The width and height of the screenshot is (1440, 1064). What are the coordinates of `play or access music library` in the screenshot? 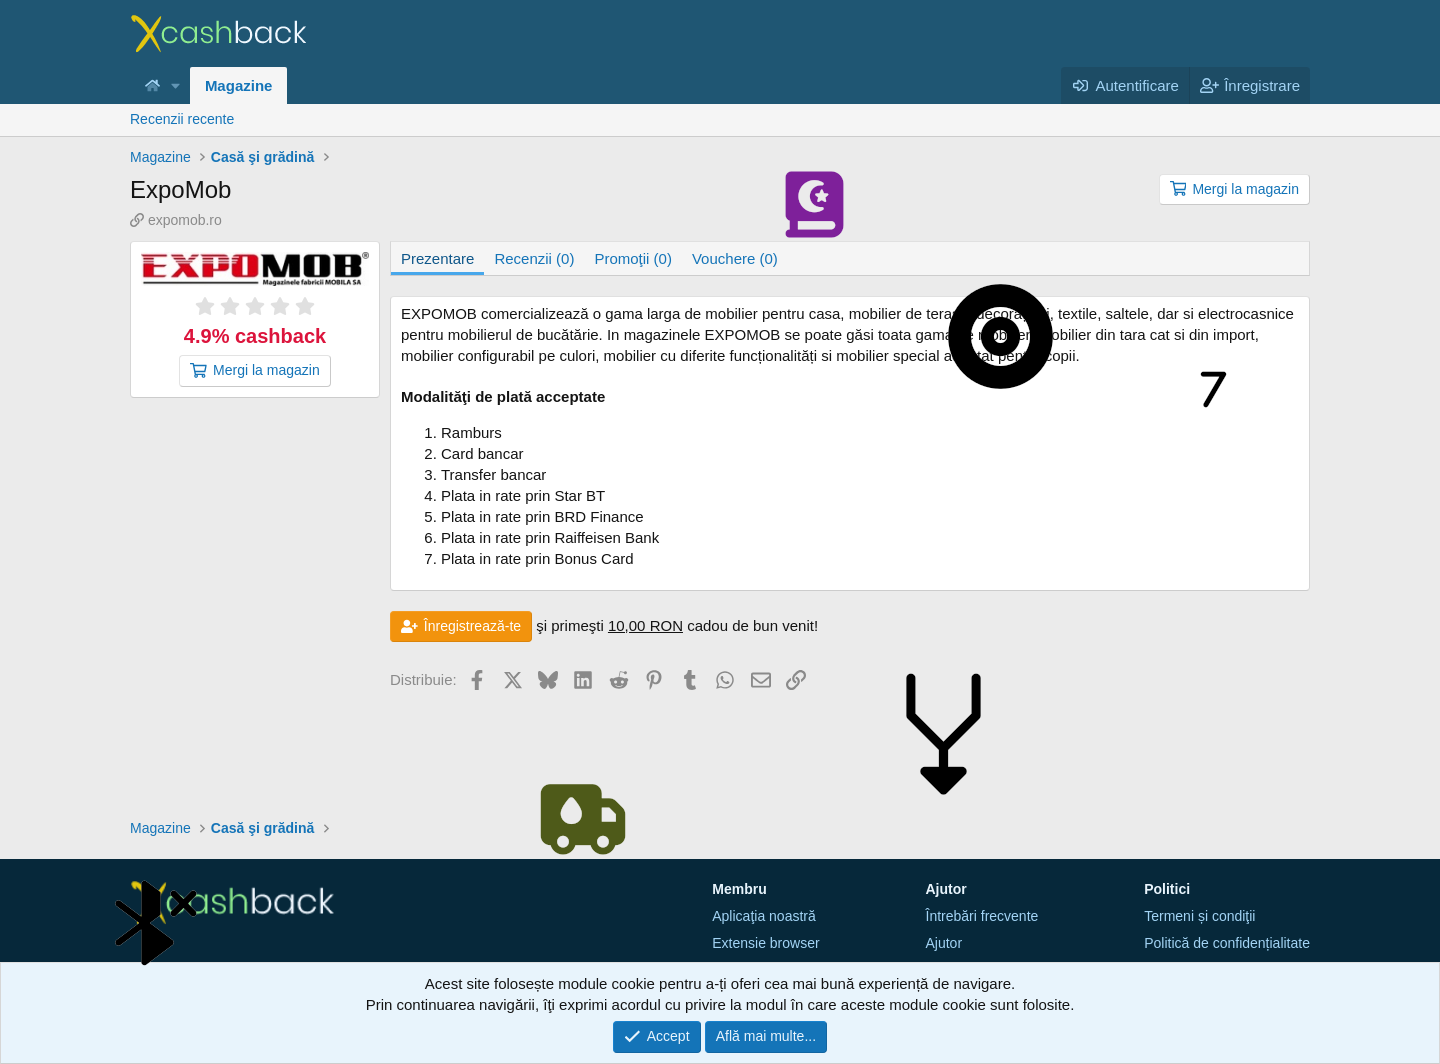 It's located at (1000, 336).